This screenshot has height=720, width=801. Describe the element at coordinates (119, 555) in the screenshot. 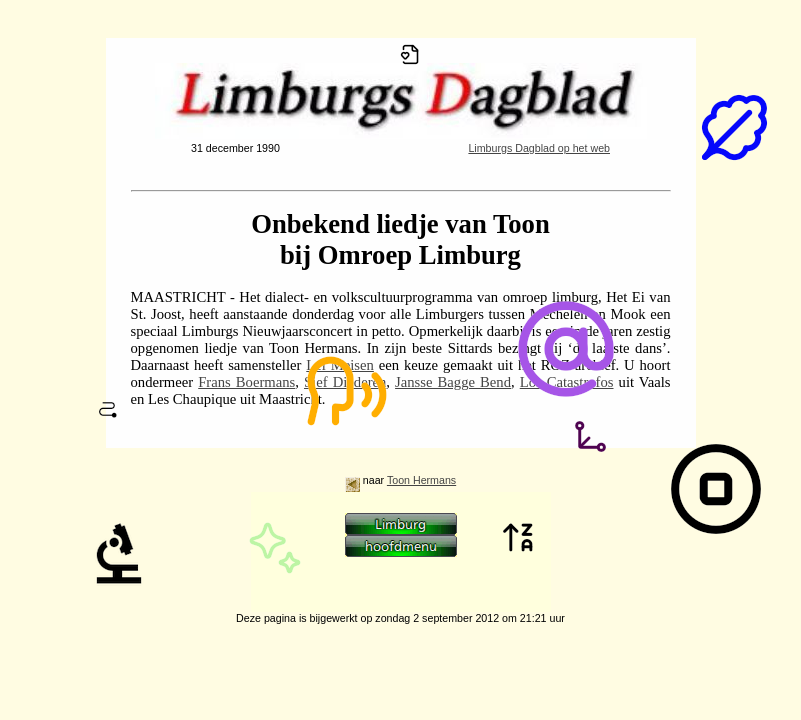

I see `access biotech or laboratory features` at that location.